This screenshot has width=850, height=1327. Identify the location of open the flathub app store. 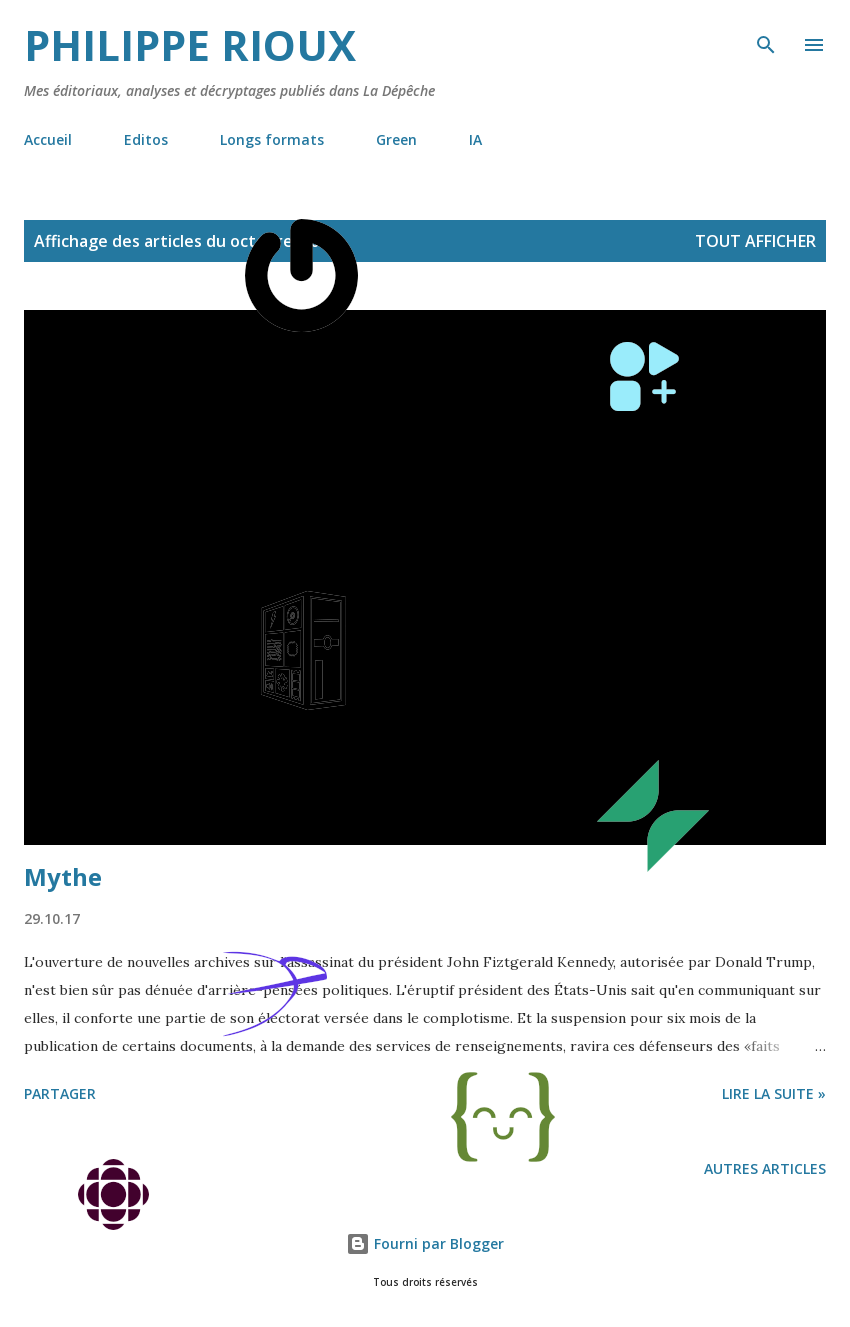
(644, 376).